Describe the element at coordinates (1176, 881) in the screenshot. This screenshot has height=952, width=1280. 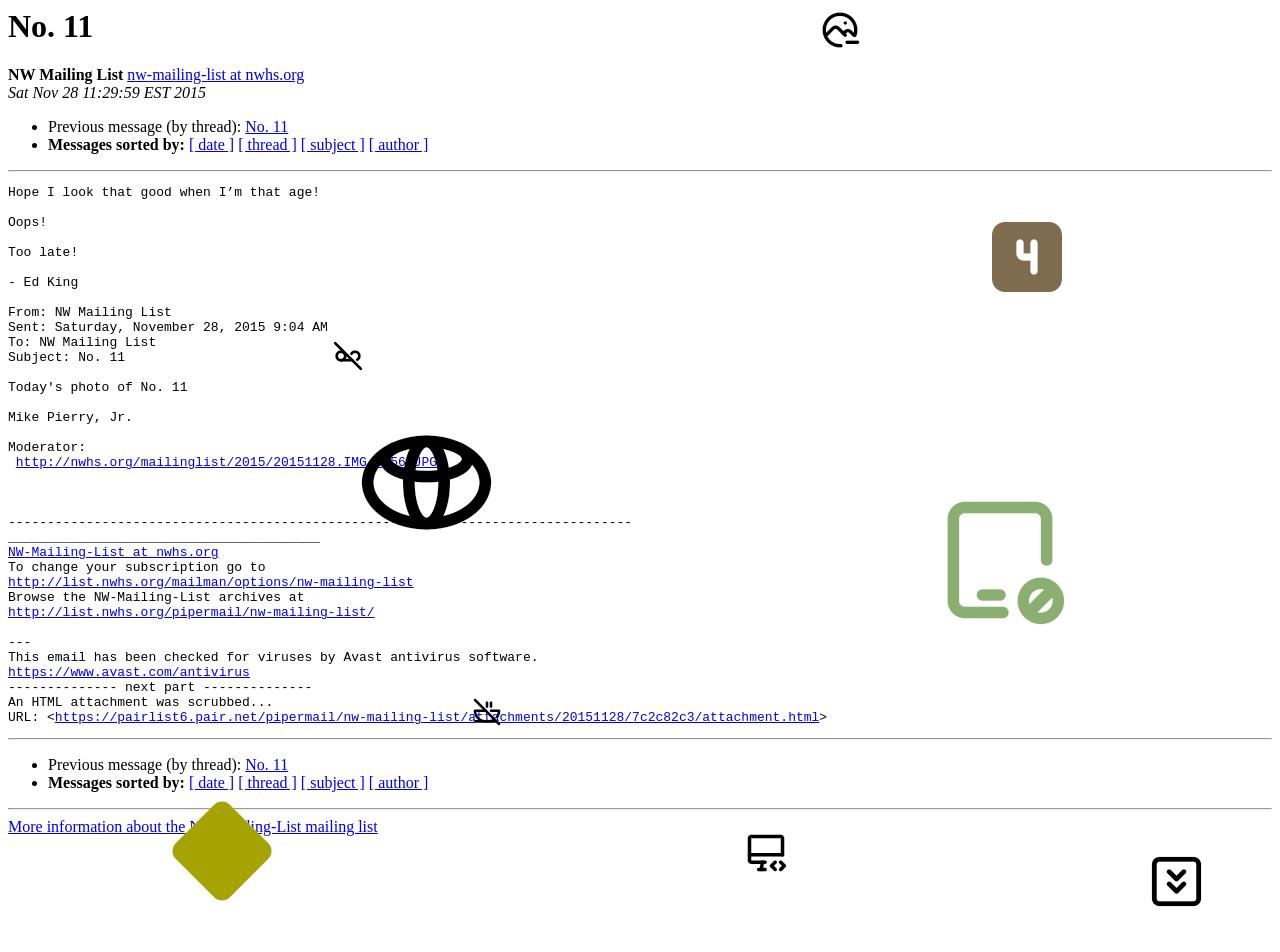
I see `collapse or minimize content section` at that location.